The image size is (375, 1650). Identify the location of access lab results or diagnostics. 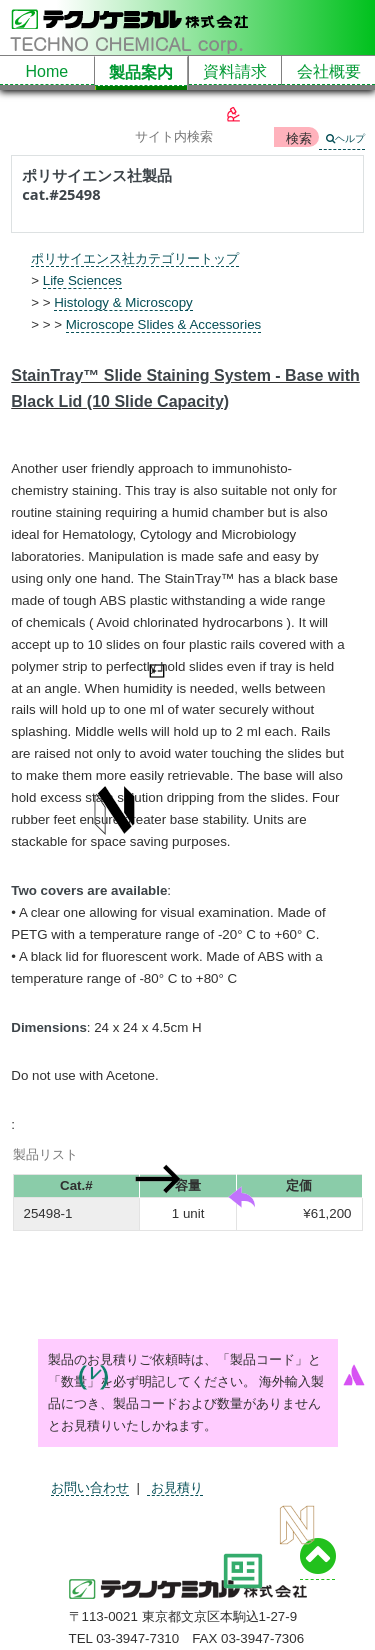
(233, 114).